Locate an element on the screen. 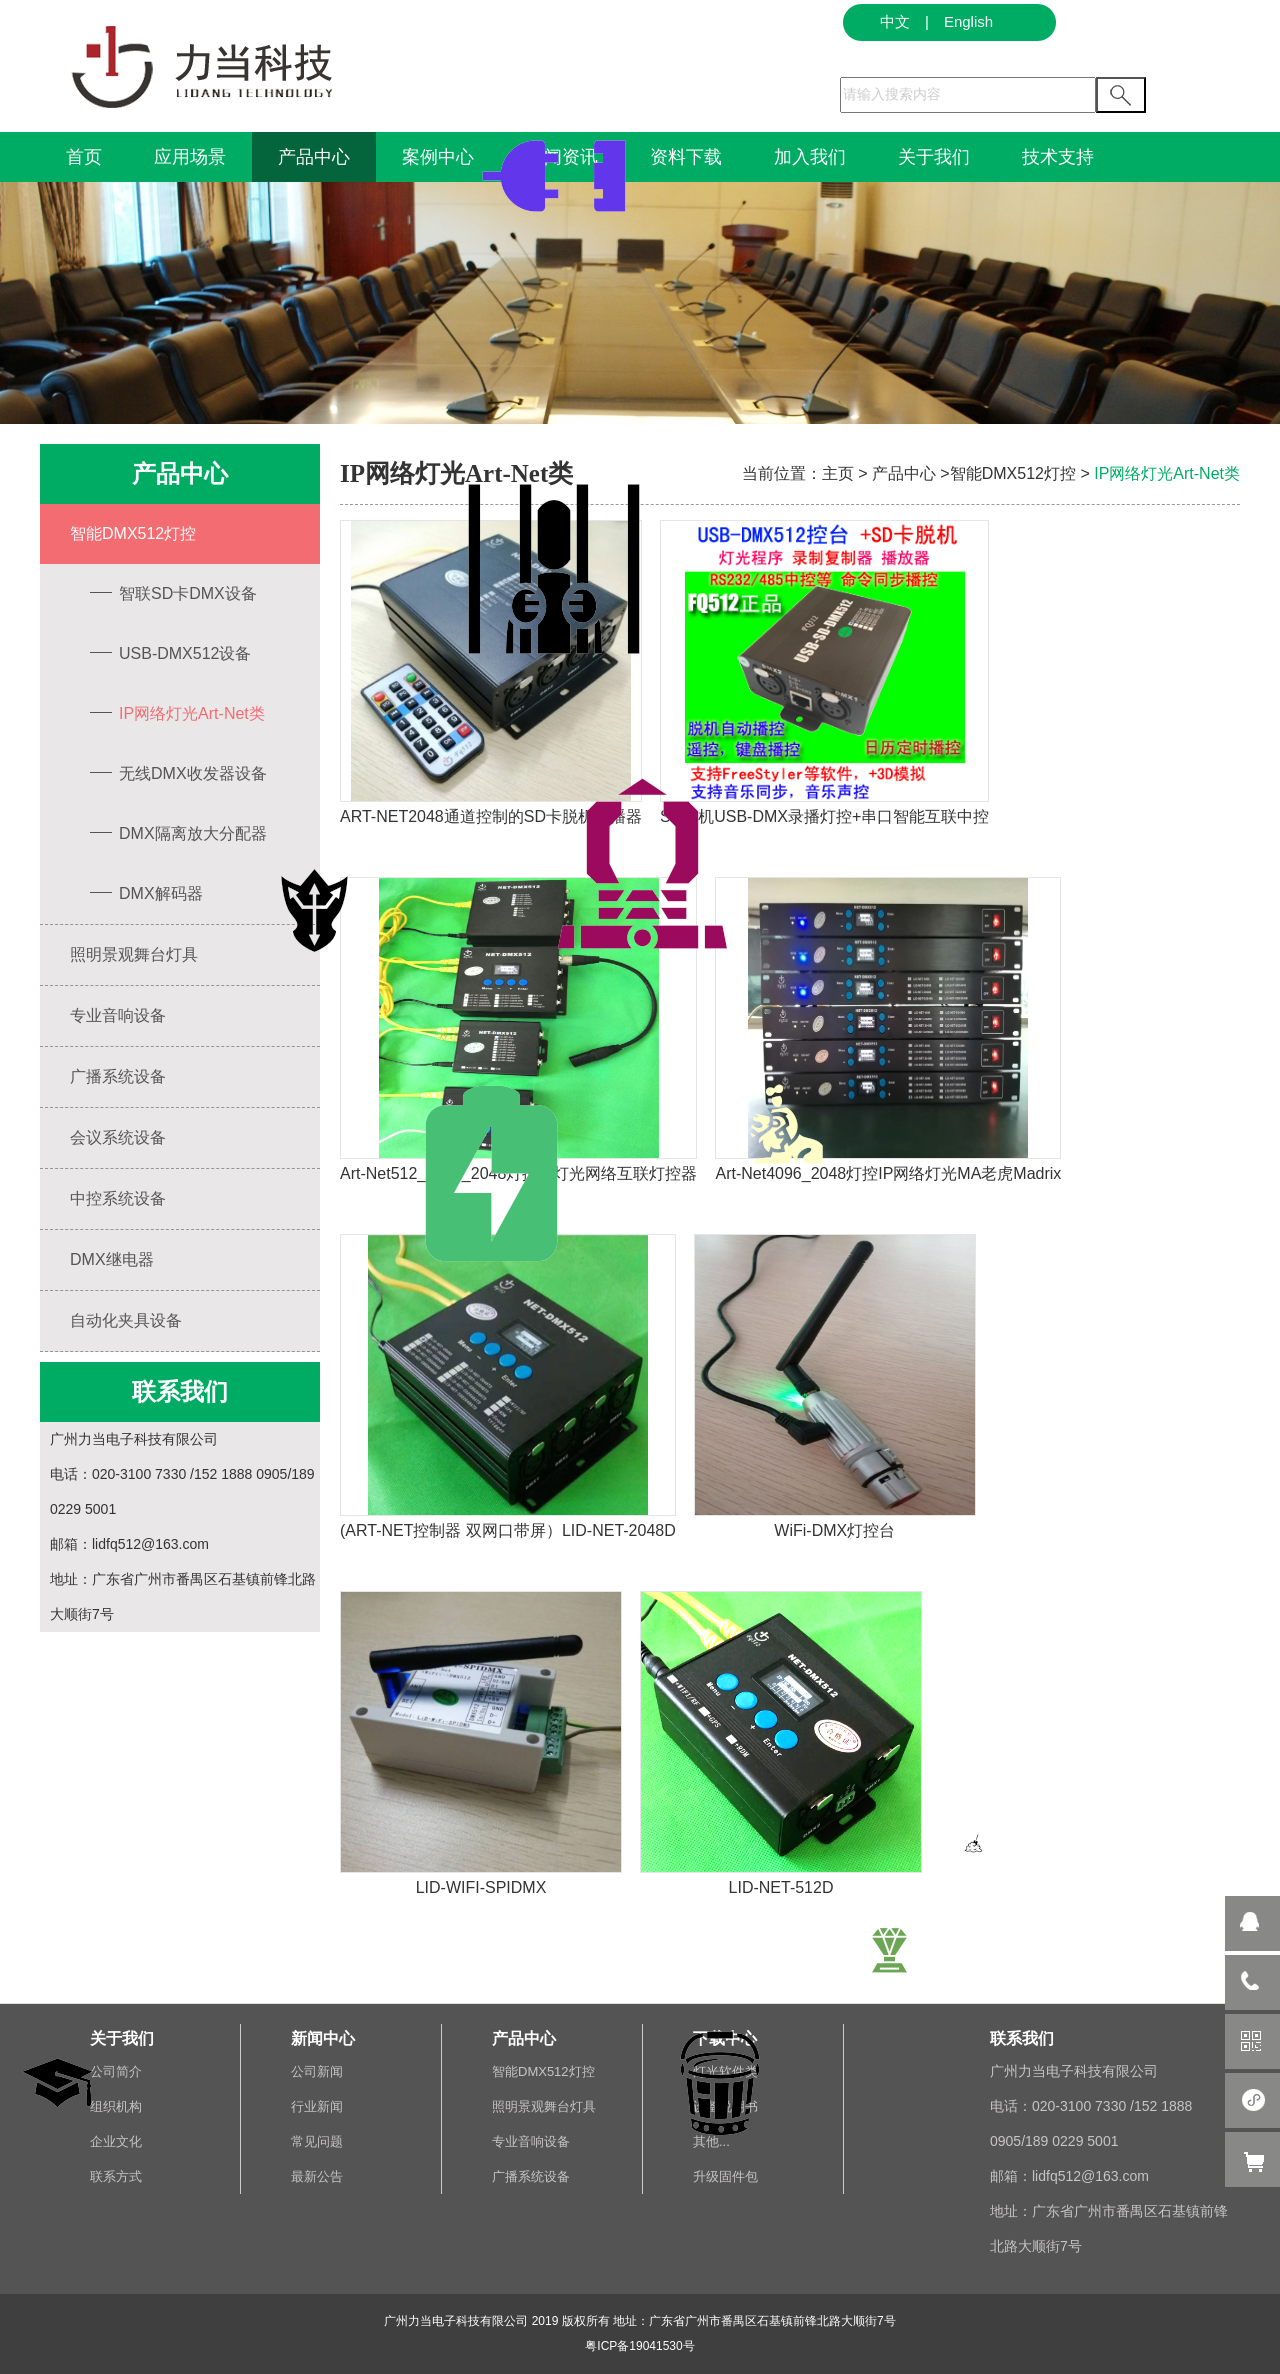 This screenshot has width=1280, height=2374. view device battery status is located at coordinates (491, 1173).